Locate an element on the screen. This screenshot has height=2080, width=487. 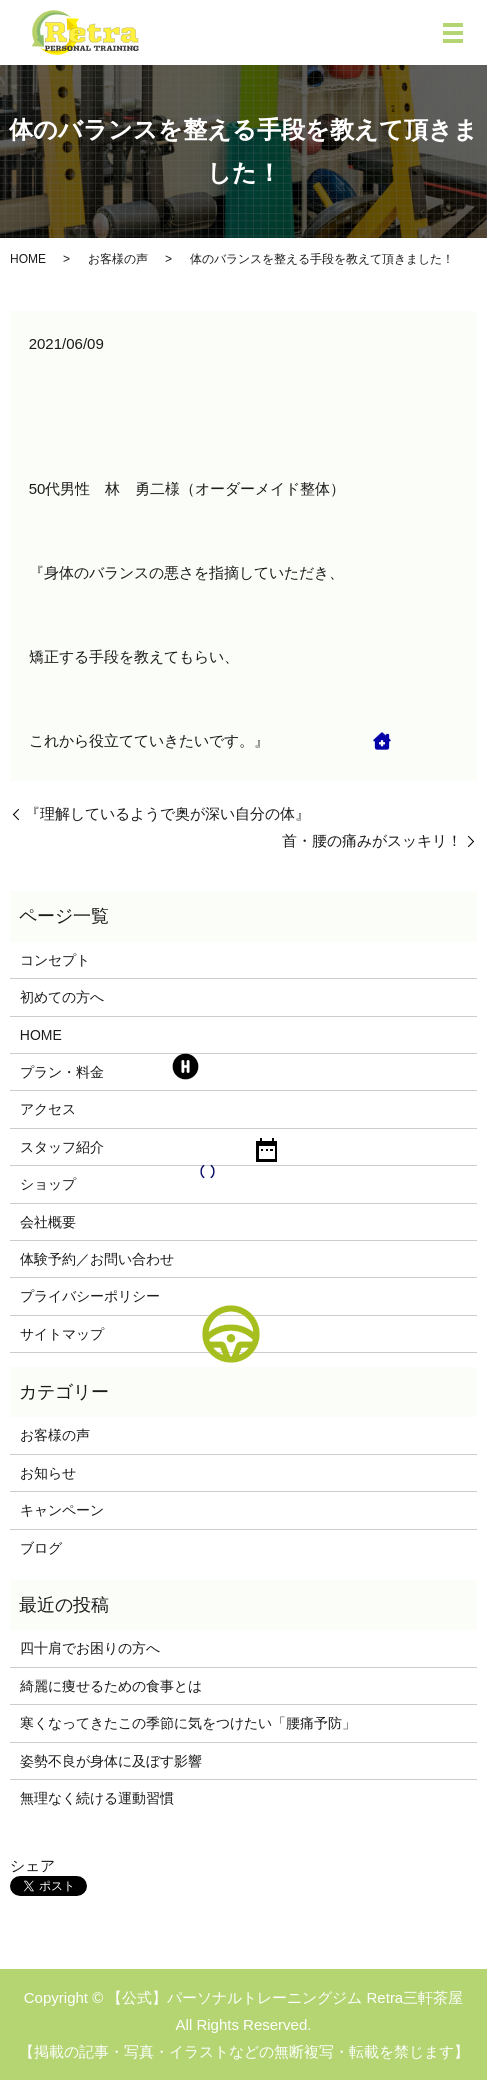
find nearby hospitals or medical facilities is located at coordinates (185, 1066).